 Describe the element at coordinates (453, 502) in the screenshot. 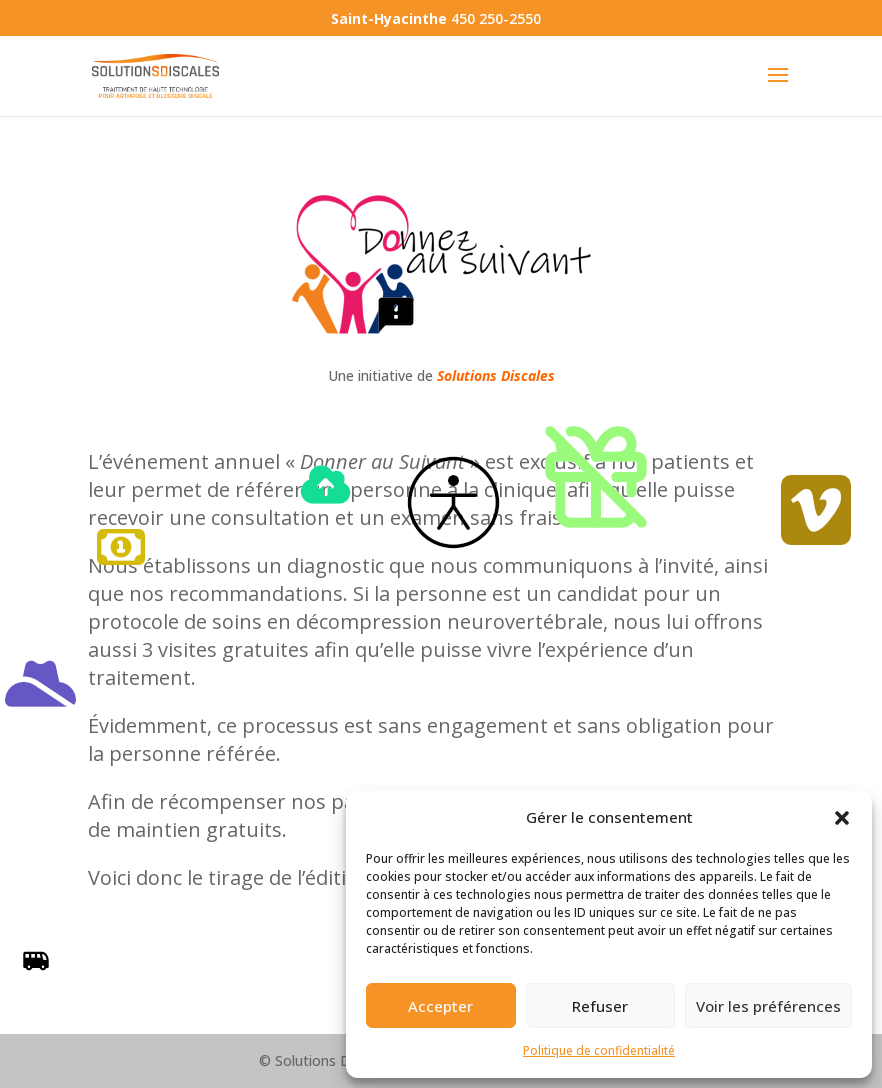

I see `view user profile` at that location.